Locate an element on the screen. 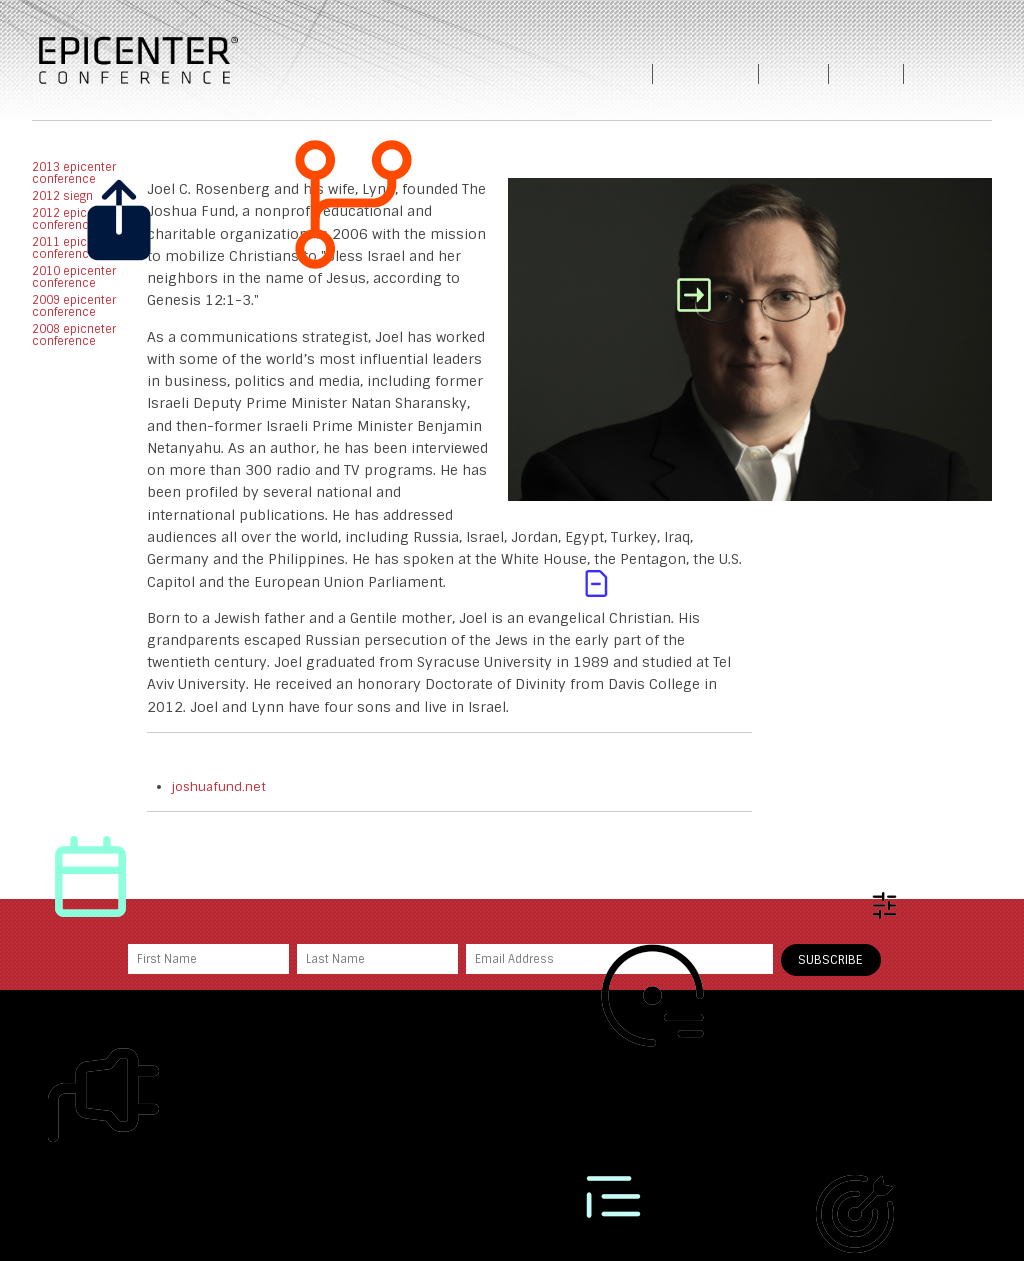 Image resolution: width=1024 pixels, height=1261 pixels. view repository branches is located at coordinates (353, 204).